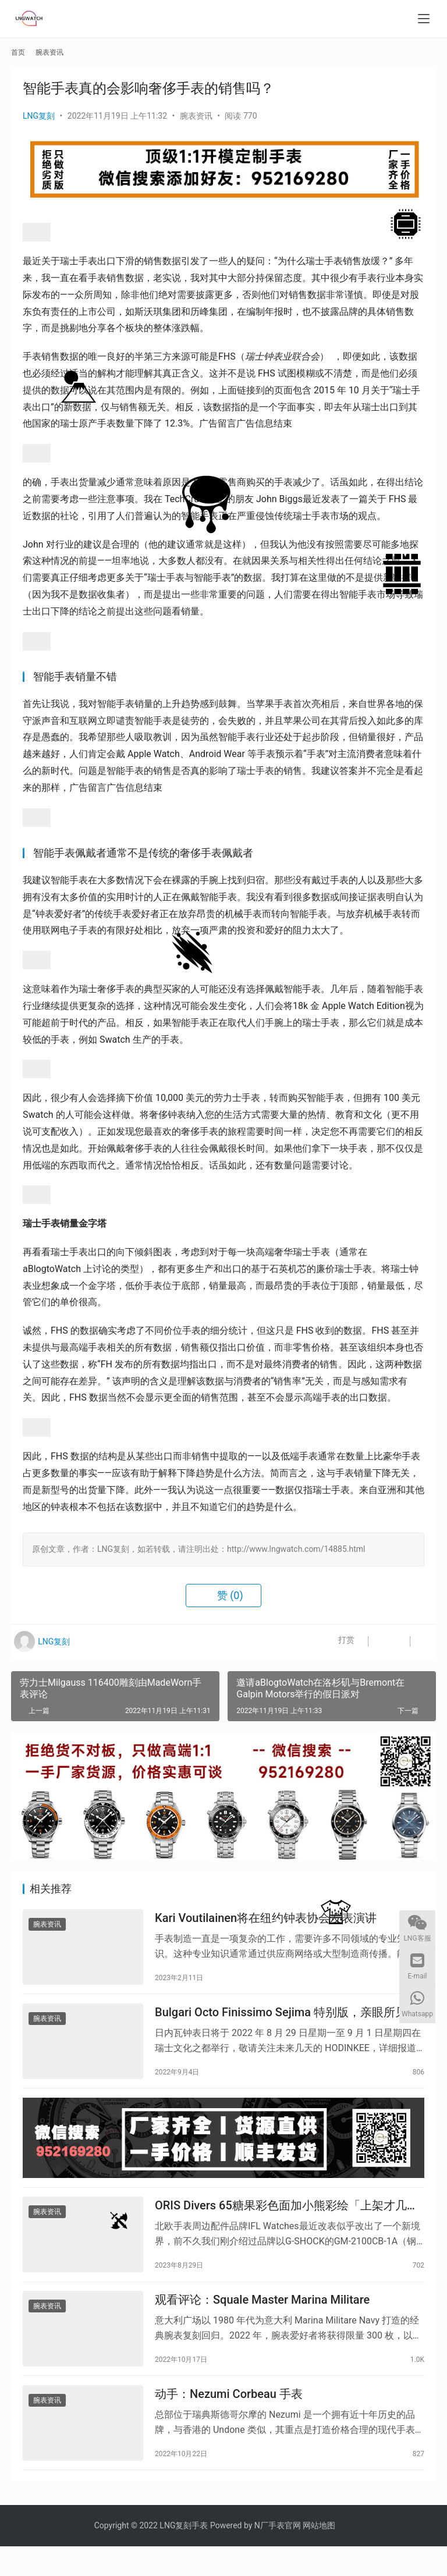 The image size is (447, 2576). Describe the element at coordinates (402, 574) in the screenshot. I see `wood or lumber resources in inventory` at that location.